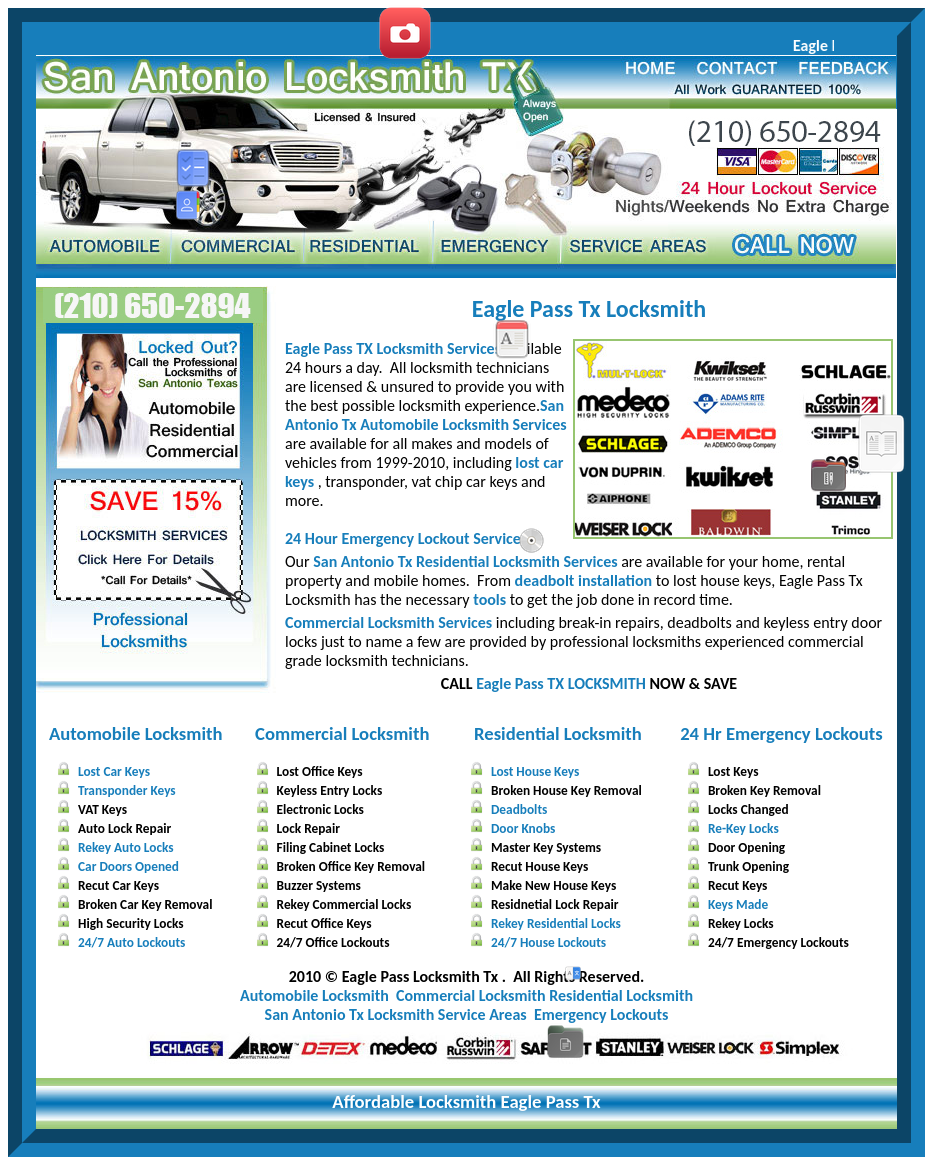  I want to click on open your bookmarks or saved items app, so click(193, 168).